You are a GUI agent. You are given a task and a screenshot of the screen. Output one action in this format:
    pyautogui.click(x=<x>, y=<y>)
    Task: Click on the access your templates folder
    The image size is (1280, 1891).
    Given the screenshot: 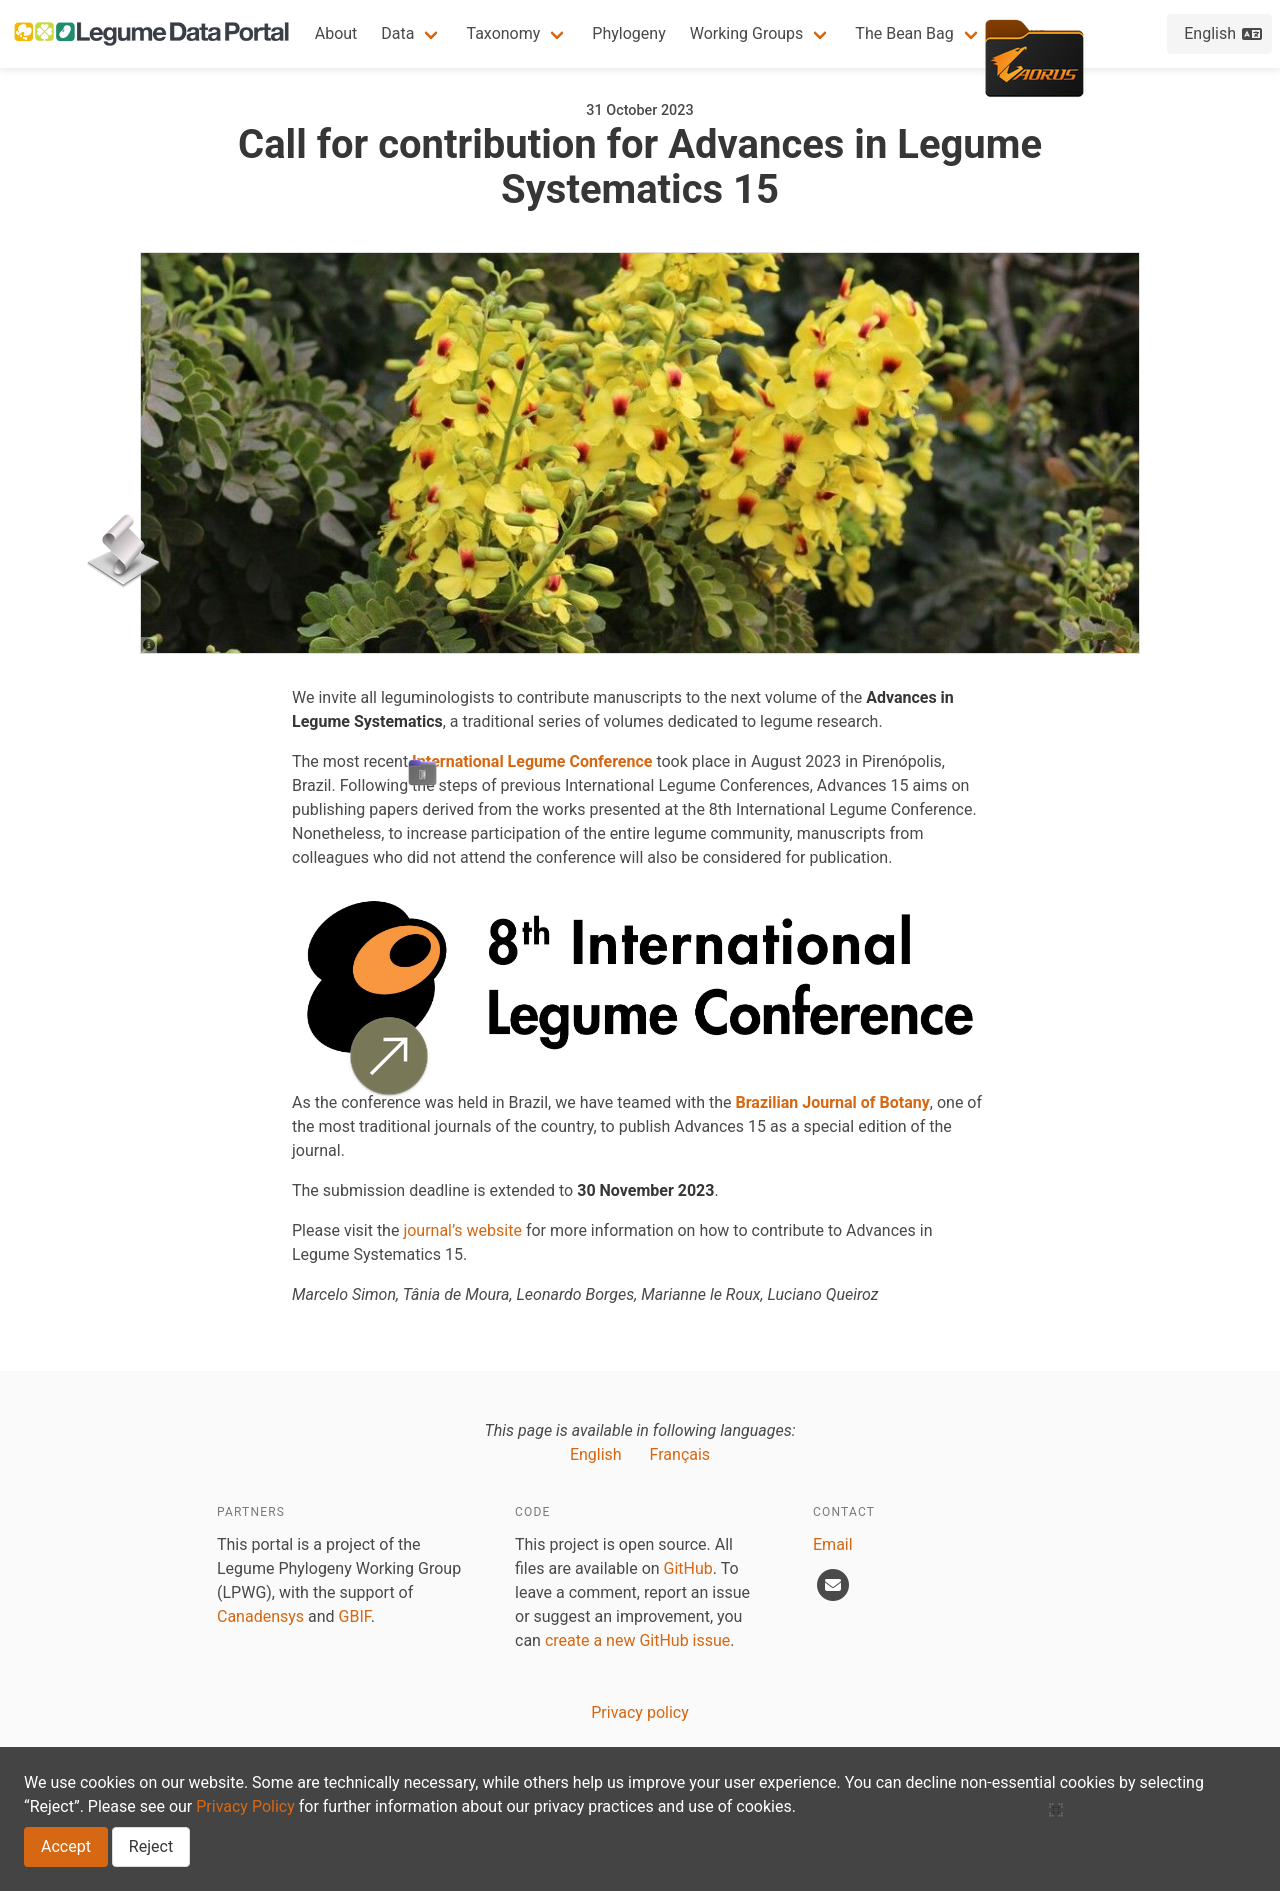 What is the action you would take?
    pyautogui.click(x=422, y=772)
    